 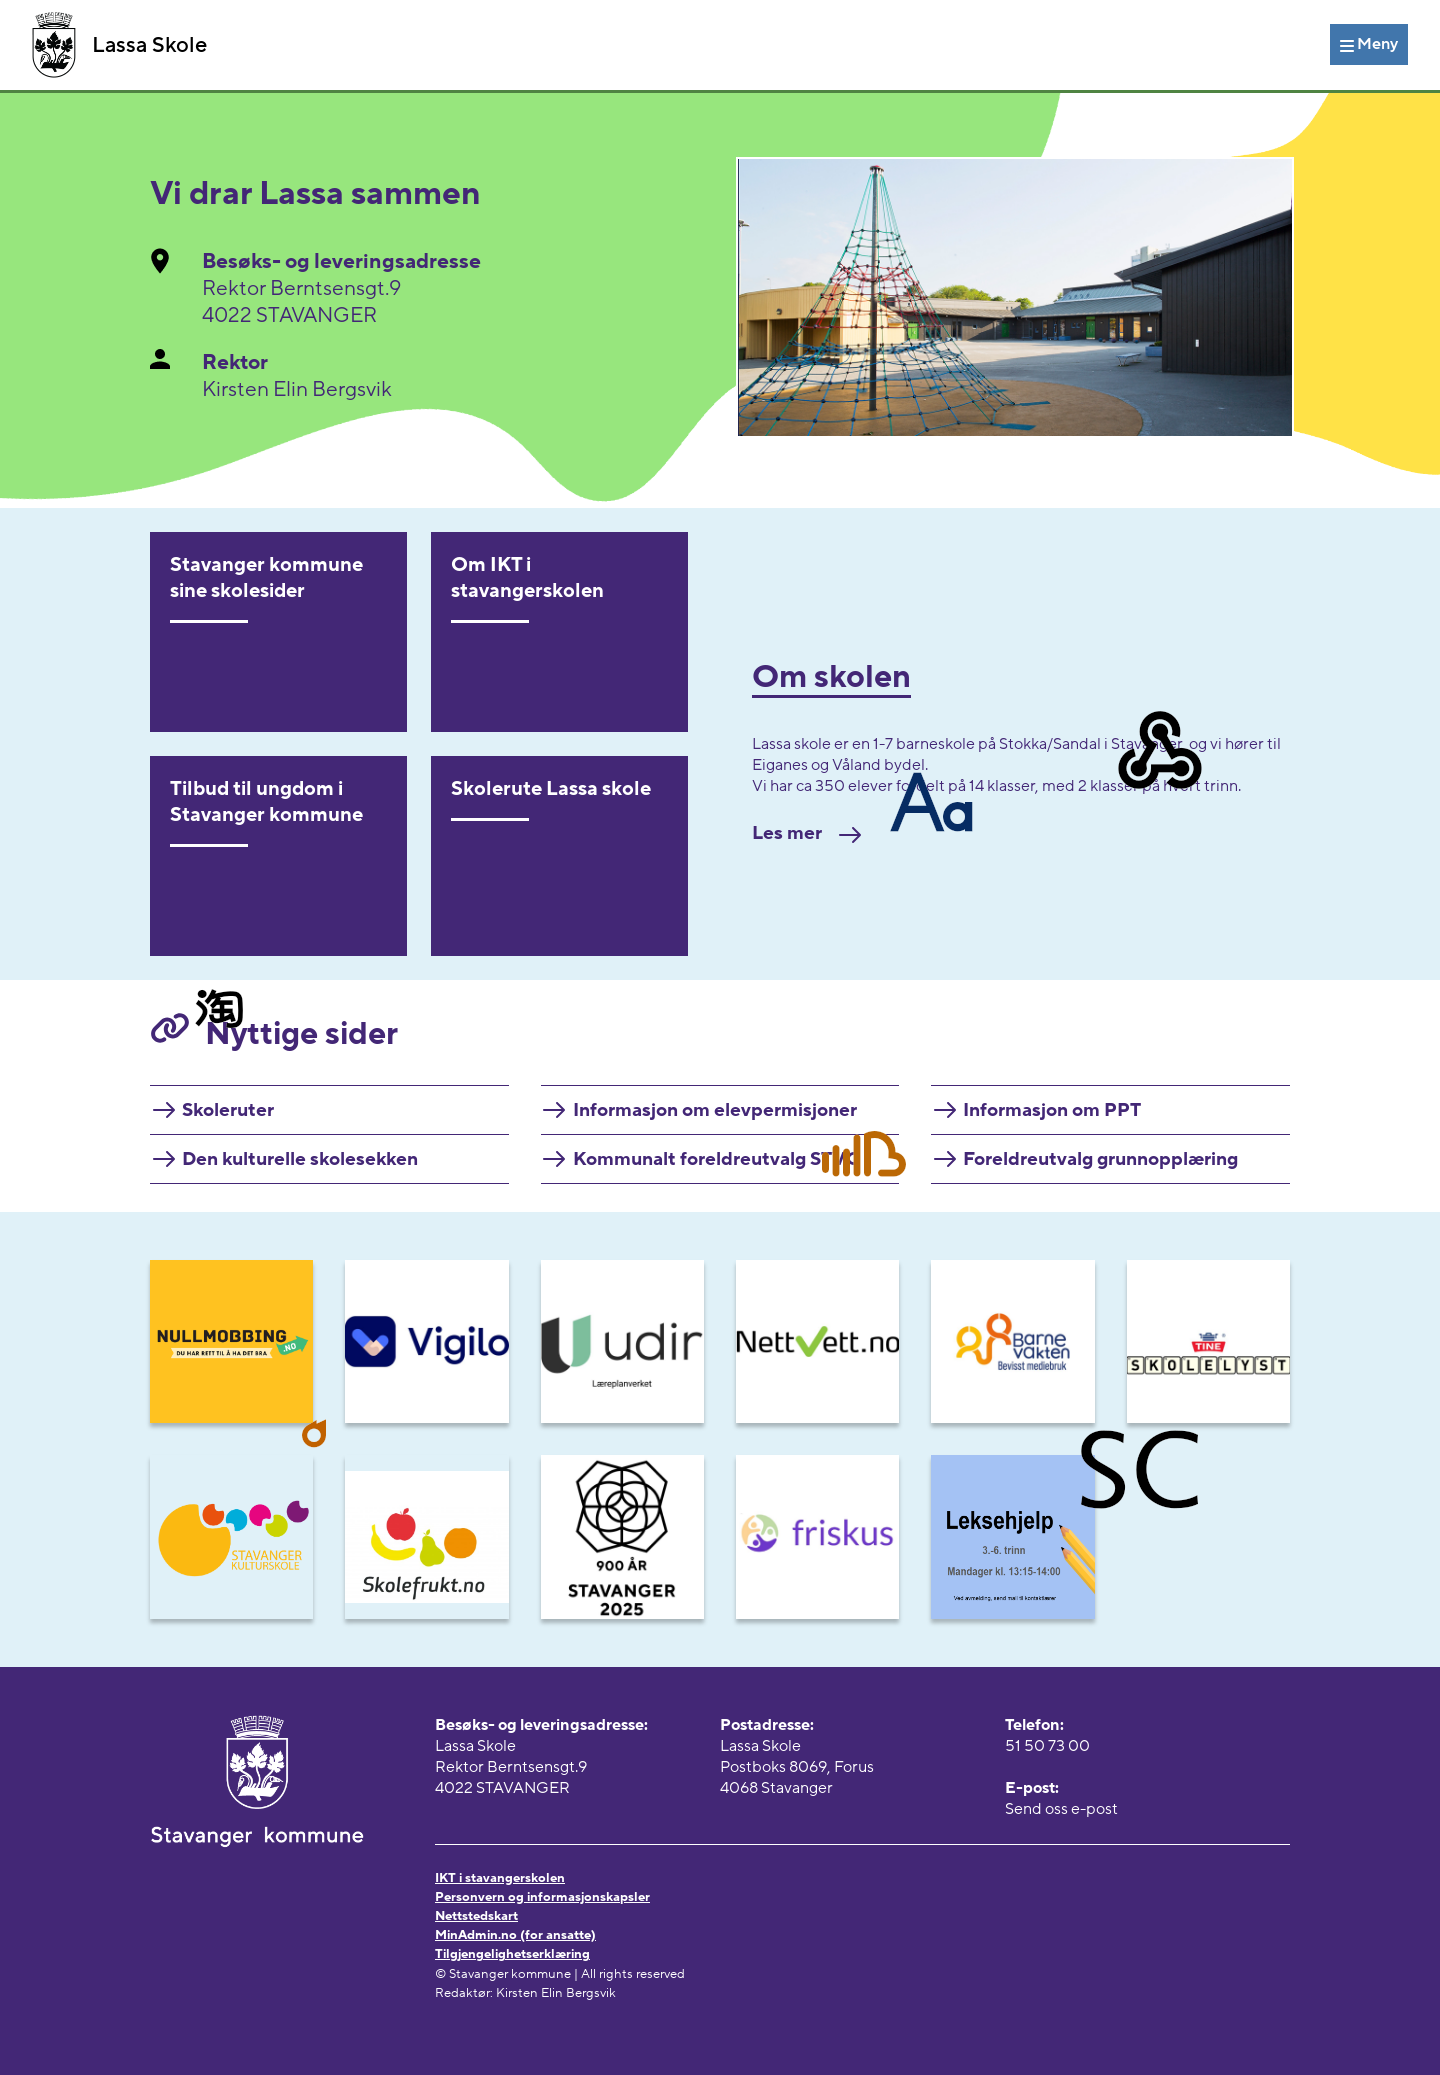 What do you see at coordinates (1139, 1469) in the screenshot?
I see `link to Scopus academic database` at bounding box center [1139, 1469].